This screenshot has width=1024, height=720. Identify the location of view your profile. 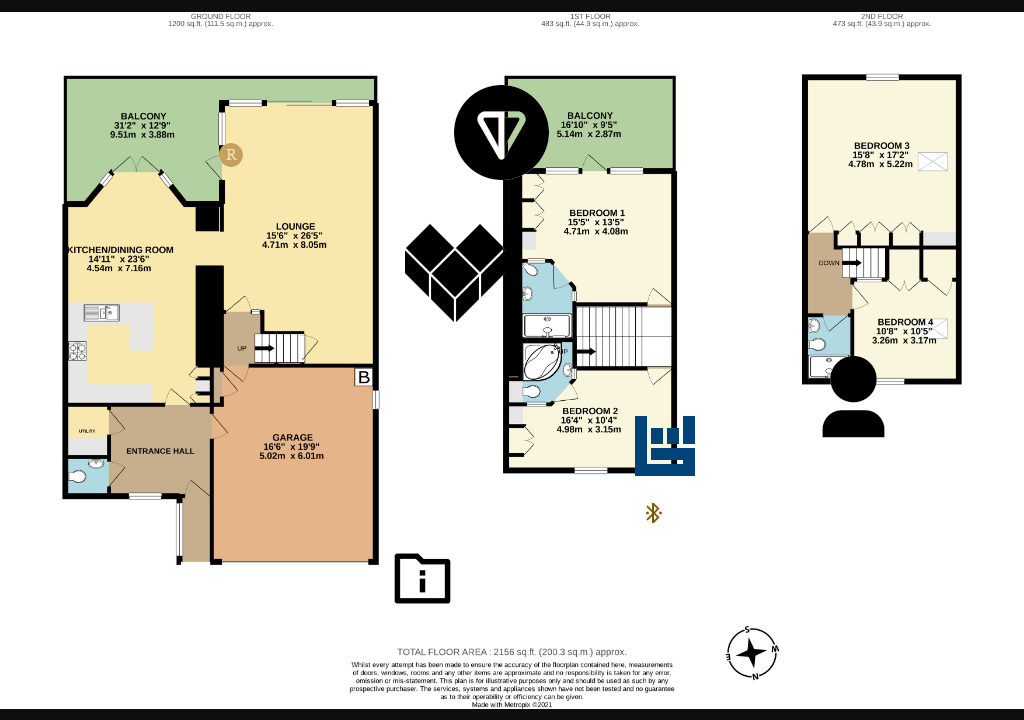
(853, 398).